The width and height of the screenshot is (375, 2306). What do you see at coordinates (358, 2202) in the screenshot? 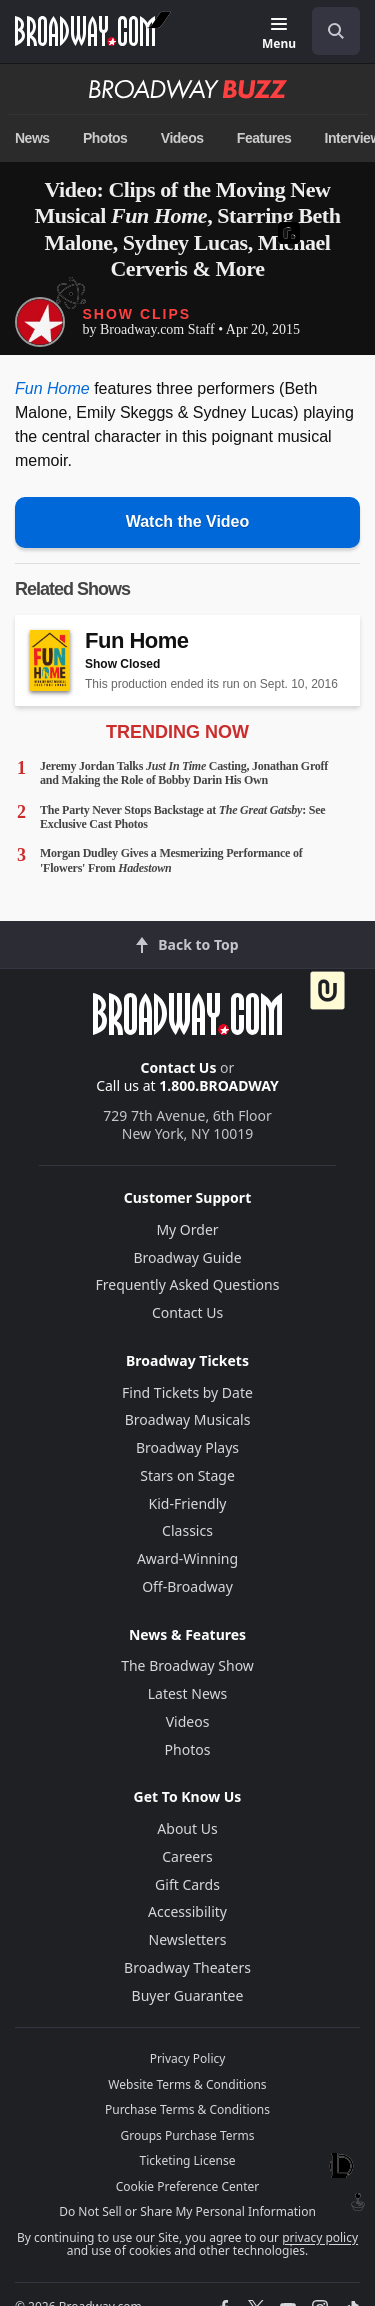
I see `launch retropie emulation software` at bounding box center [358, 2202].